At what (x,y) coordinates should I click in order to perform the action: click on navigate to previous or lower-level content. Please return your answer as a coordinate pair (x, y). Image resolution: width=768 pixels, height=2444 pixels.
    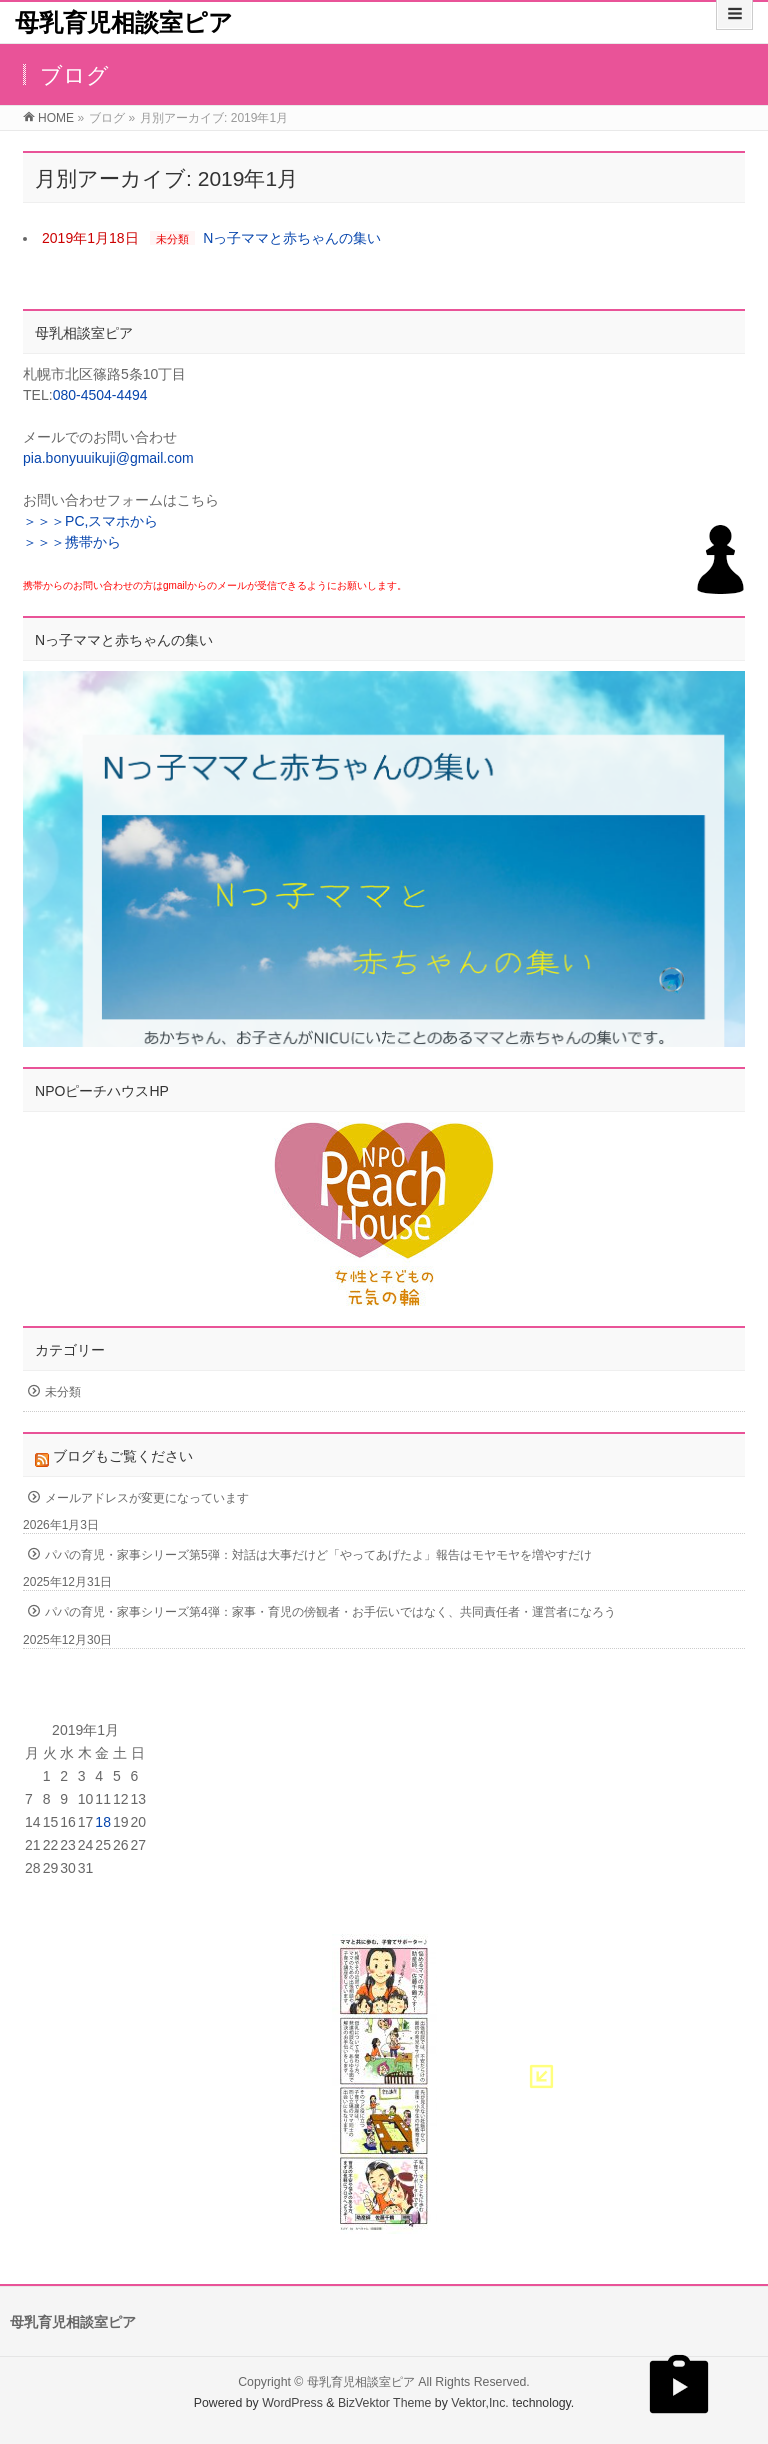
    Looking at the image, I should click on (541, 2076).